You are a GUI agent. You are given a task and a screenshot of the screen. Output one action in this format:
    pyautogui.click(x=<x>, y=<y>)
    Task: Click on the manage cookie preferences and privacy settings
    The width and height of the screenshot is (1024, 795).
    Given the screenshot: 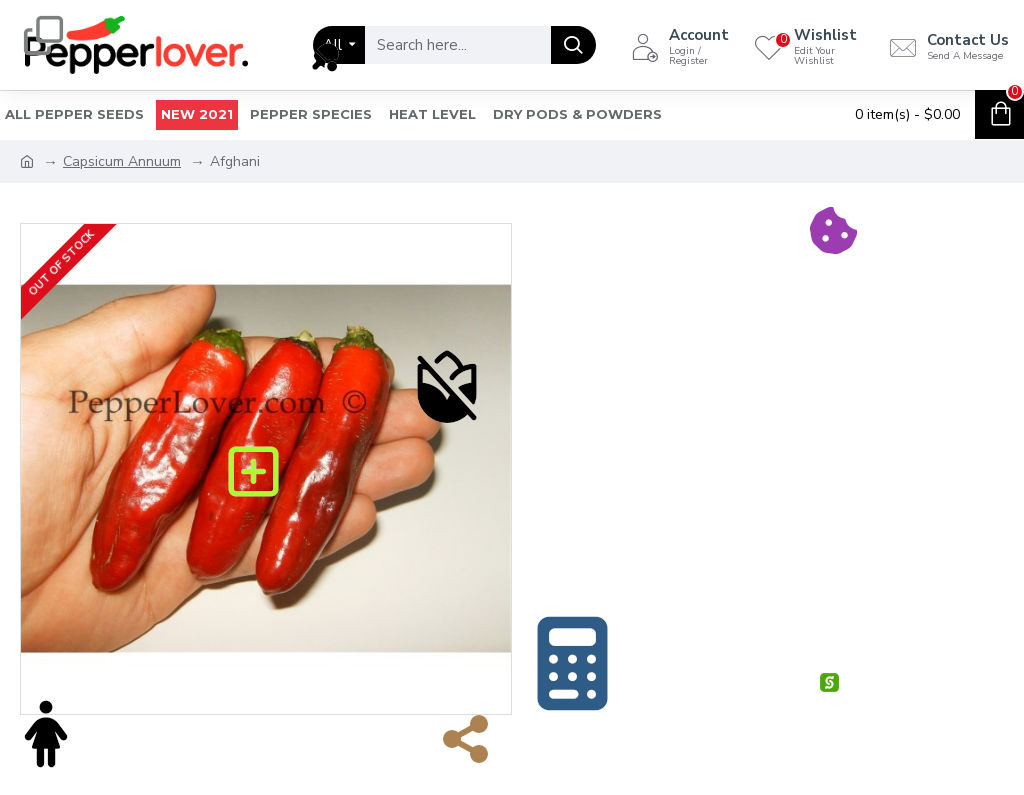 What is the action you would take?
    pyautogui.click(x=833, y=230)
    